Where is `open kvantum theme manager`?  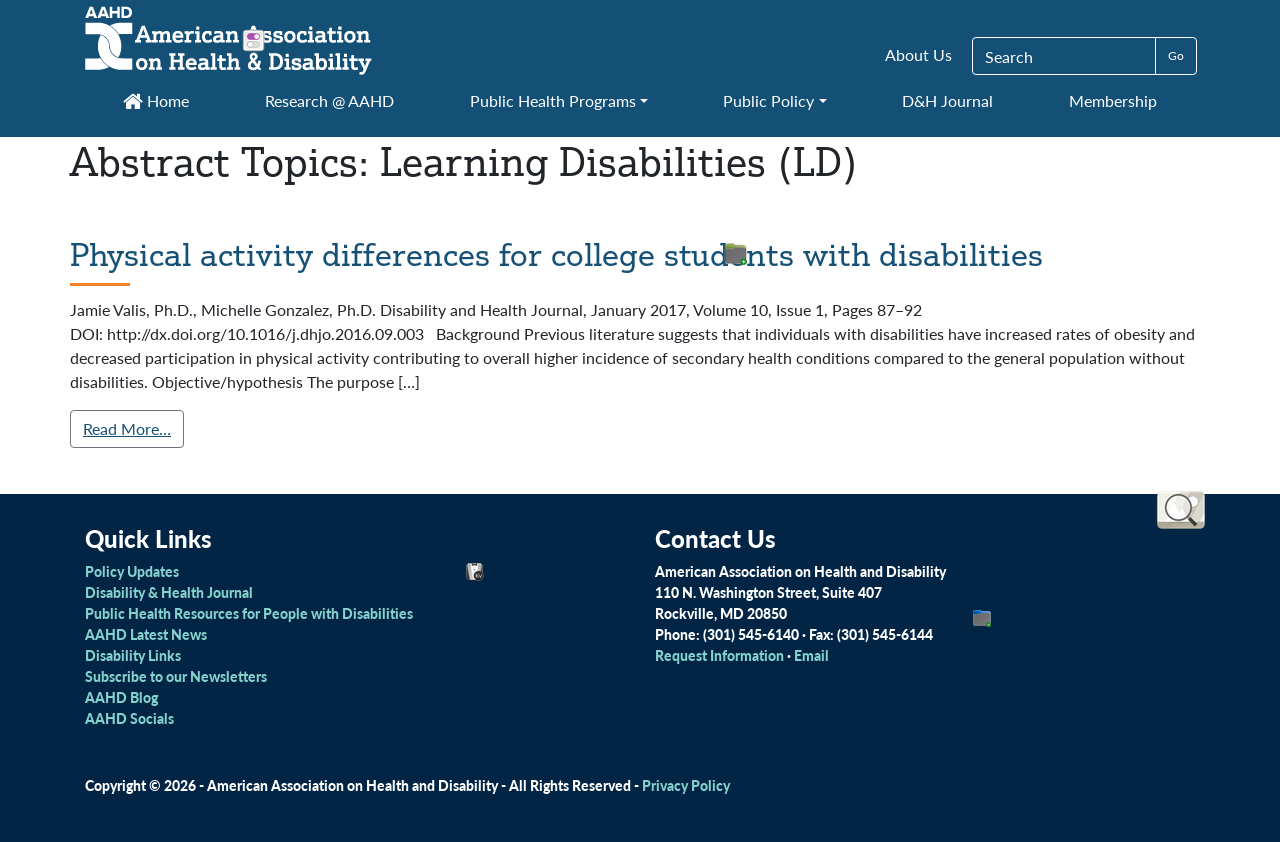 open kvantum theme manager is located at coordinates (474, 571).